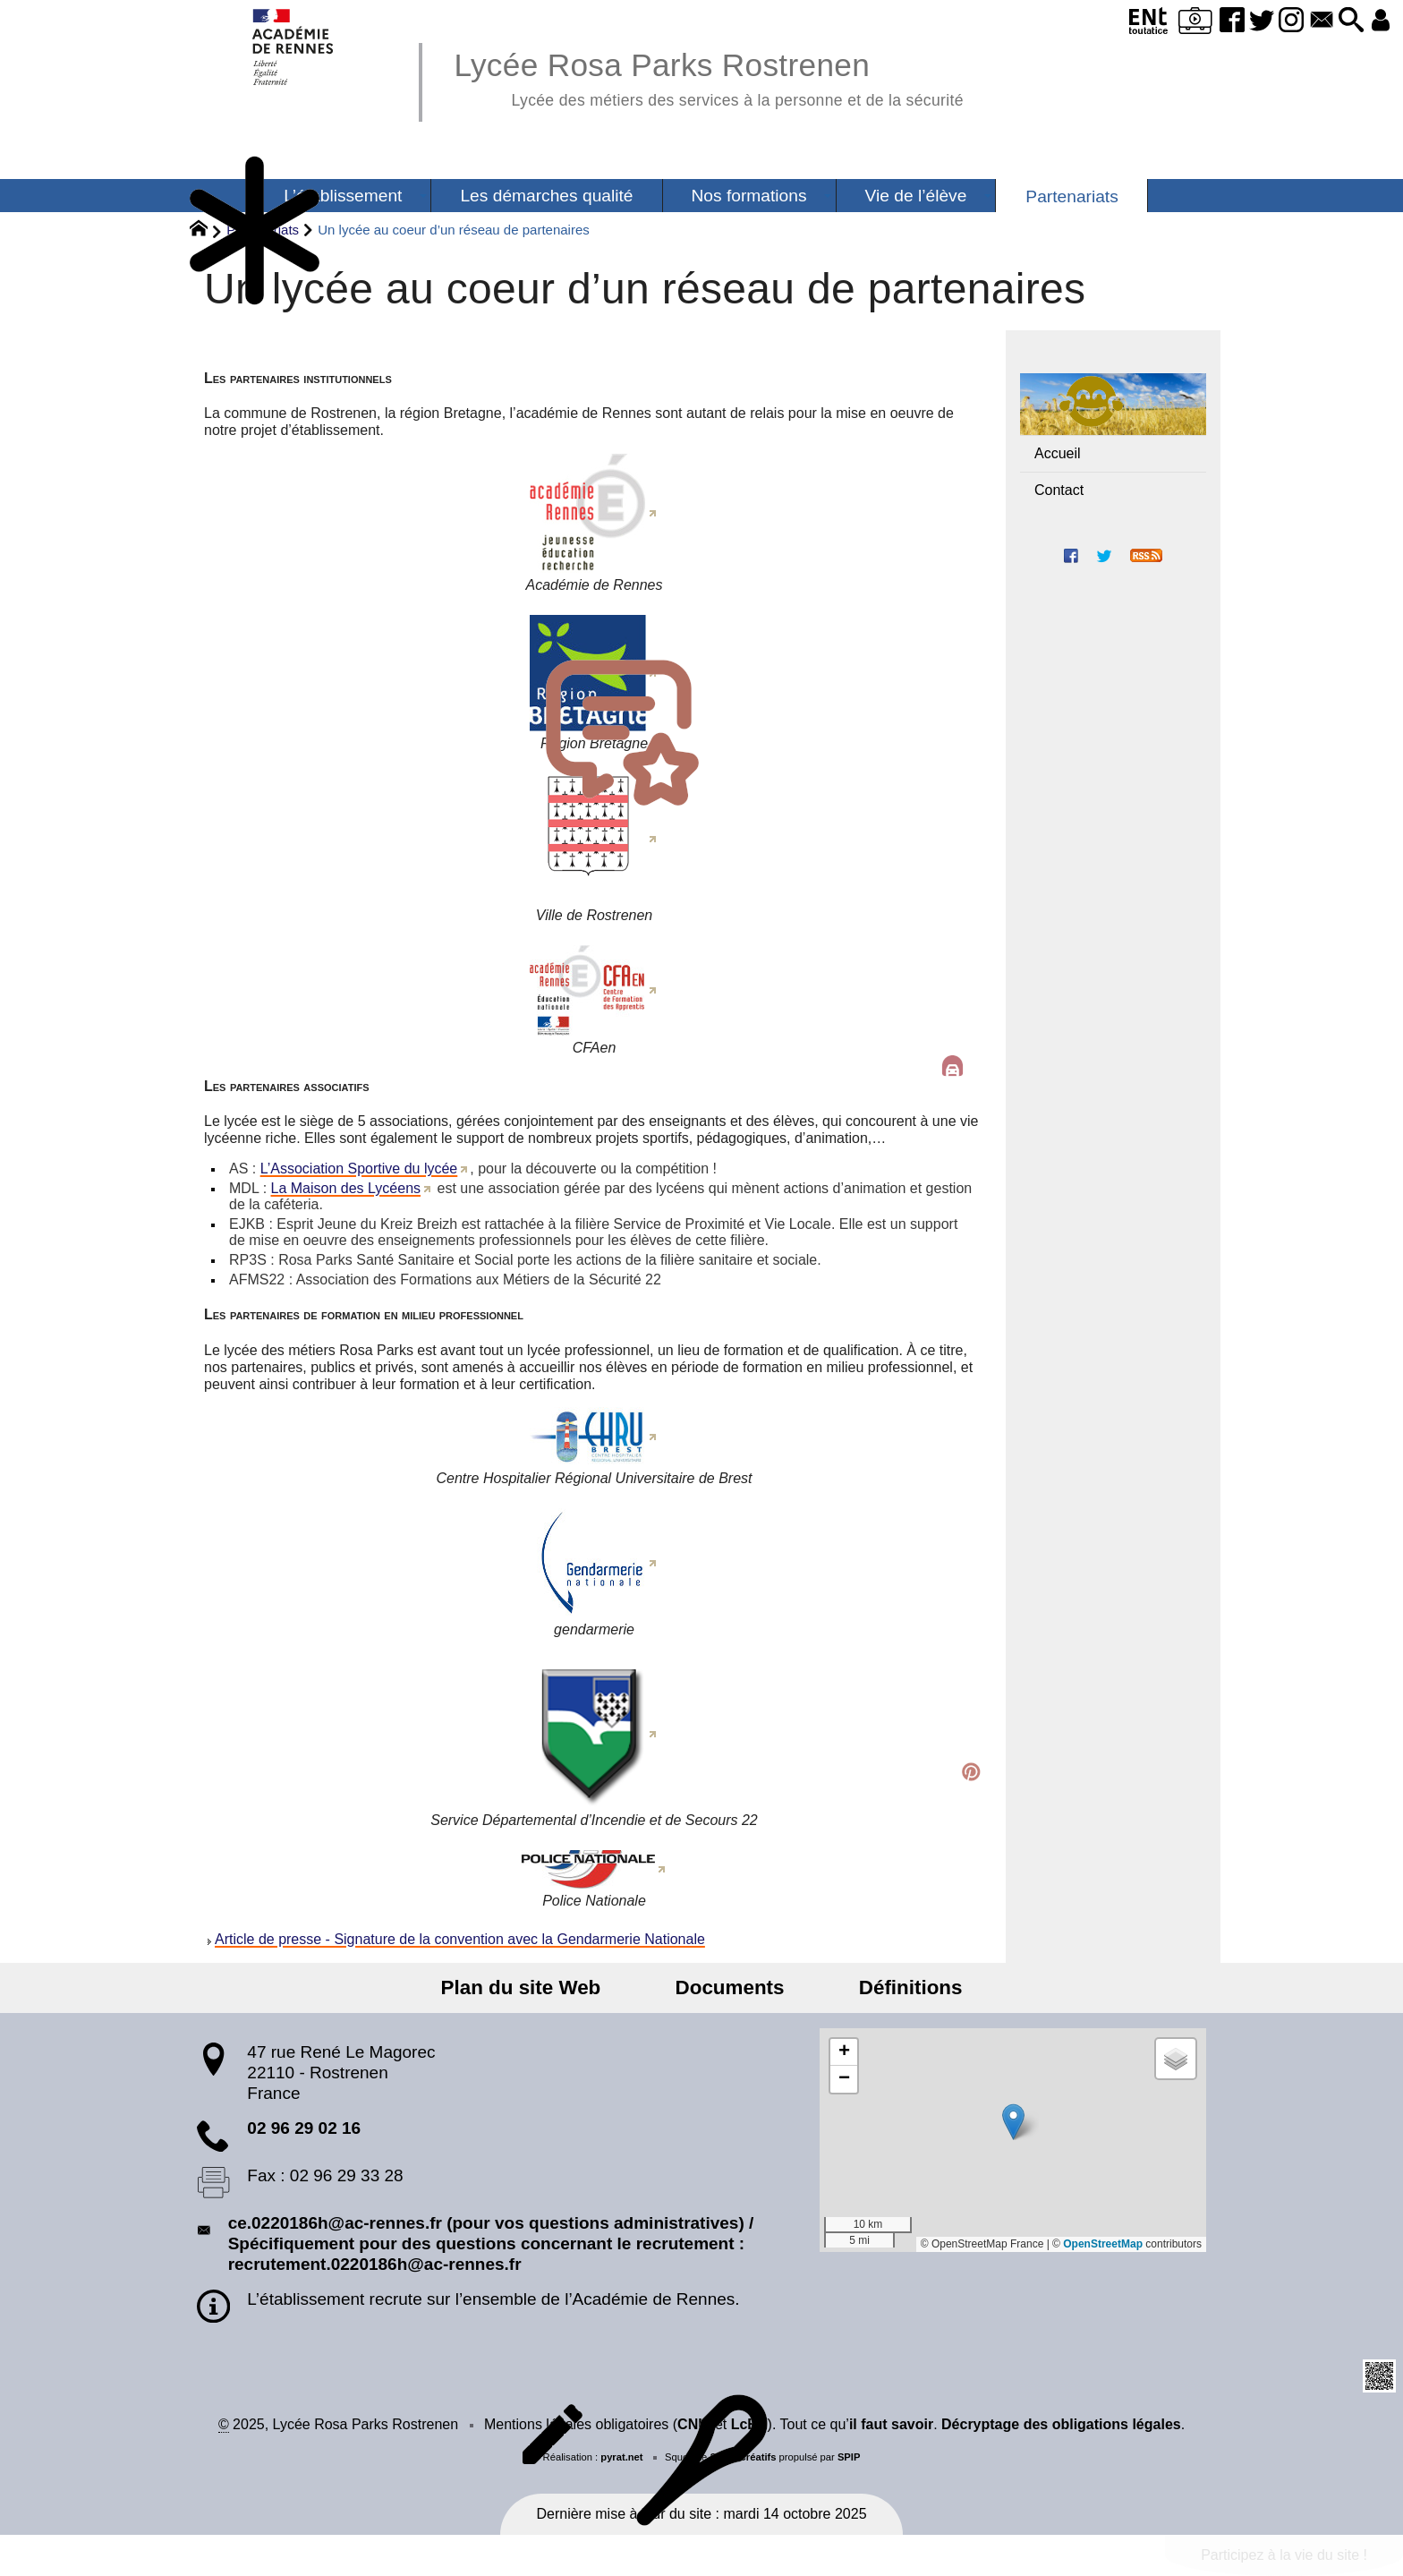  What do you see at coordinates (618, 725) in the screenshot?
I see `view starred messages` at bounding box center [618, 725].